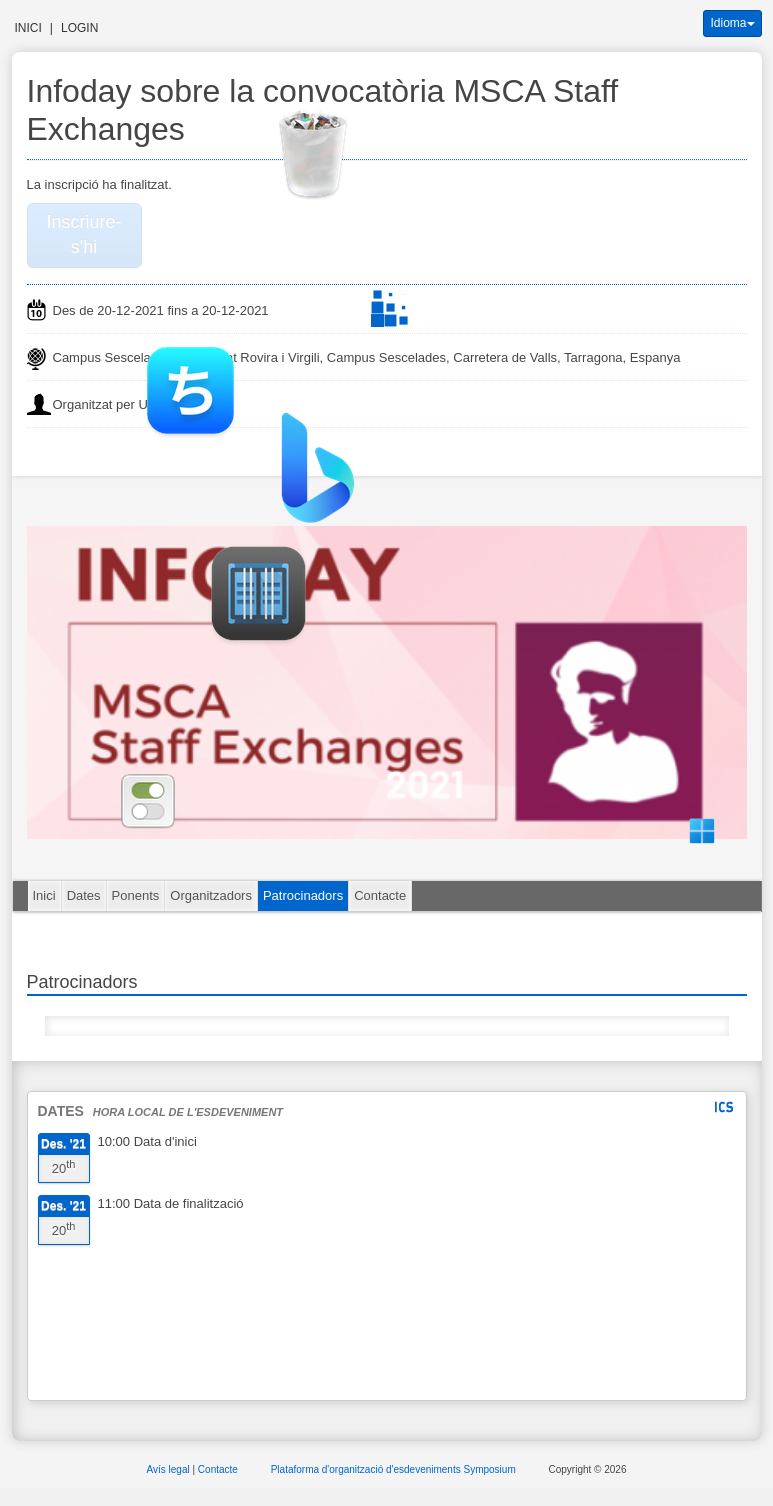 The width and height of the screenshot is (773, 1506). Describe the element at coordinates (702, 831) in the screenshot. I see `open the Windows start menu` at that location.